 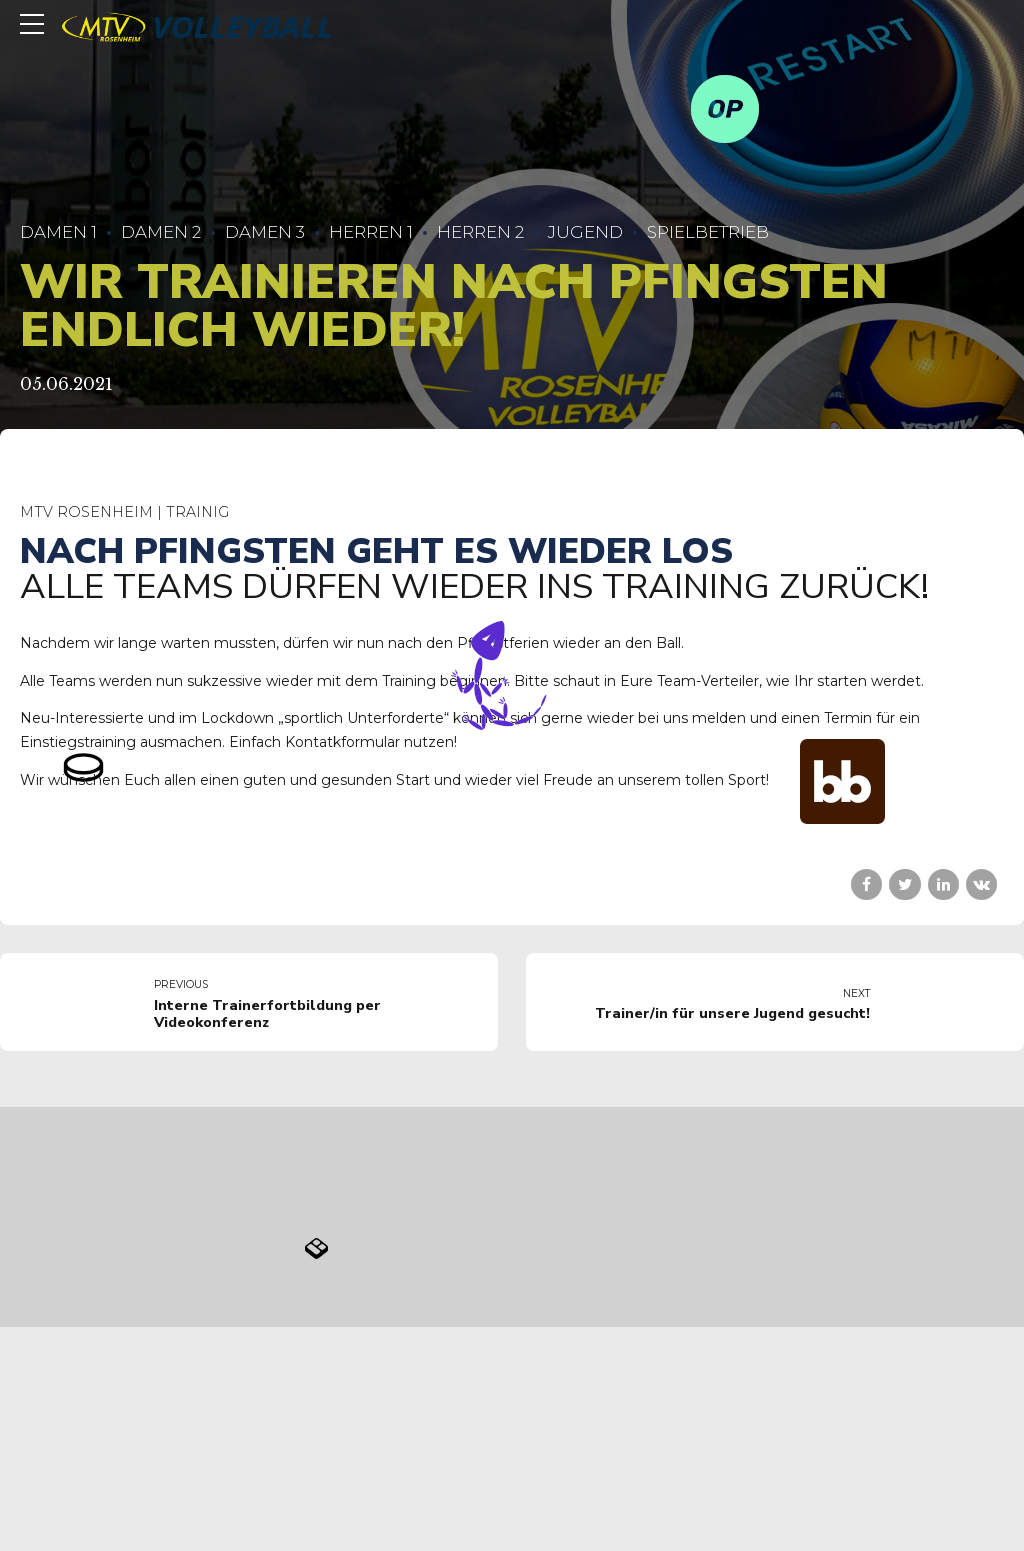 I want to click on visit fossil scm website or documentation, so click(x=498, y=675).